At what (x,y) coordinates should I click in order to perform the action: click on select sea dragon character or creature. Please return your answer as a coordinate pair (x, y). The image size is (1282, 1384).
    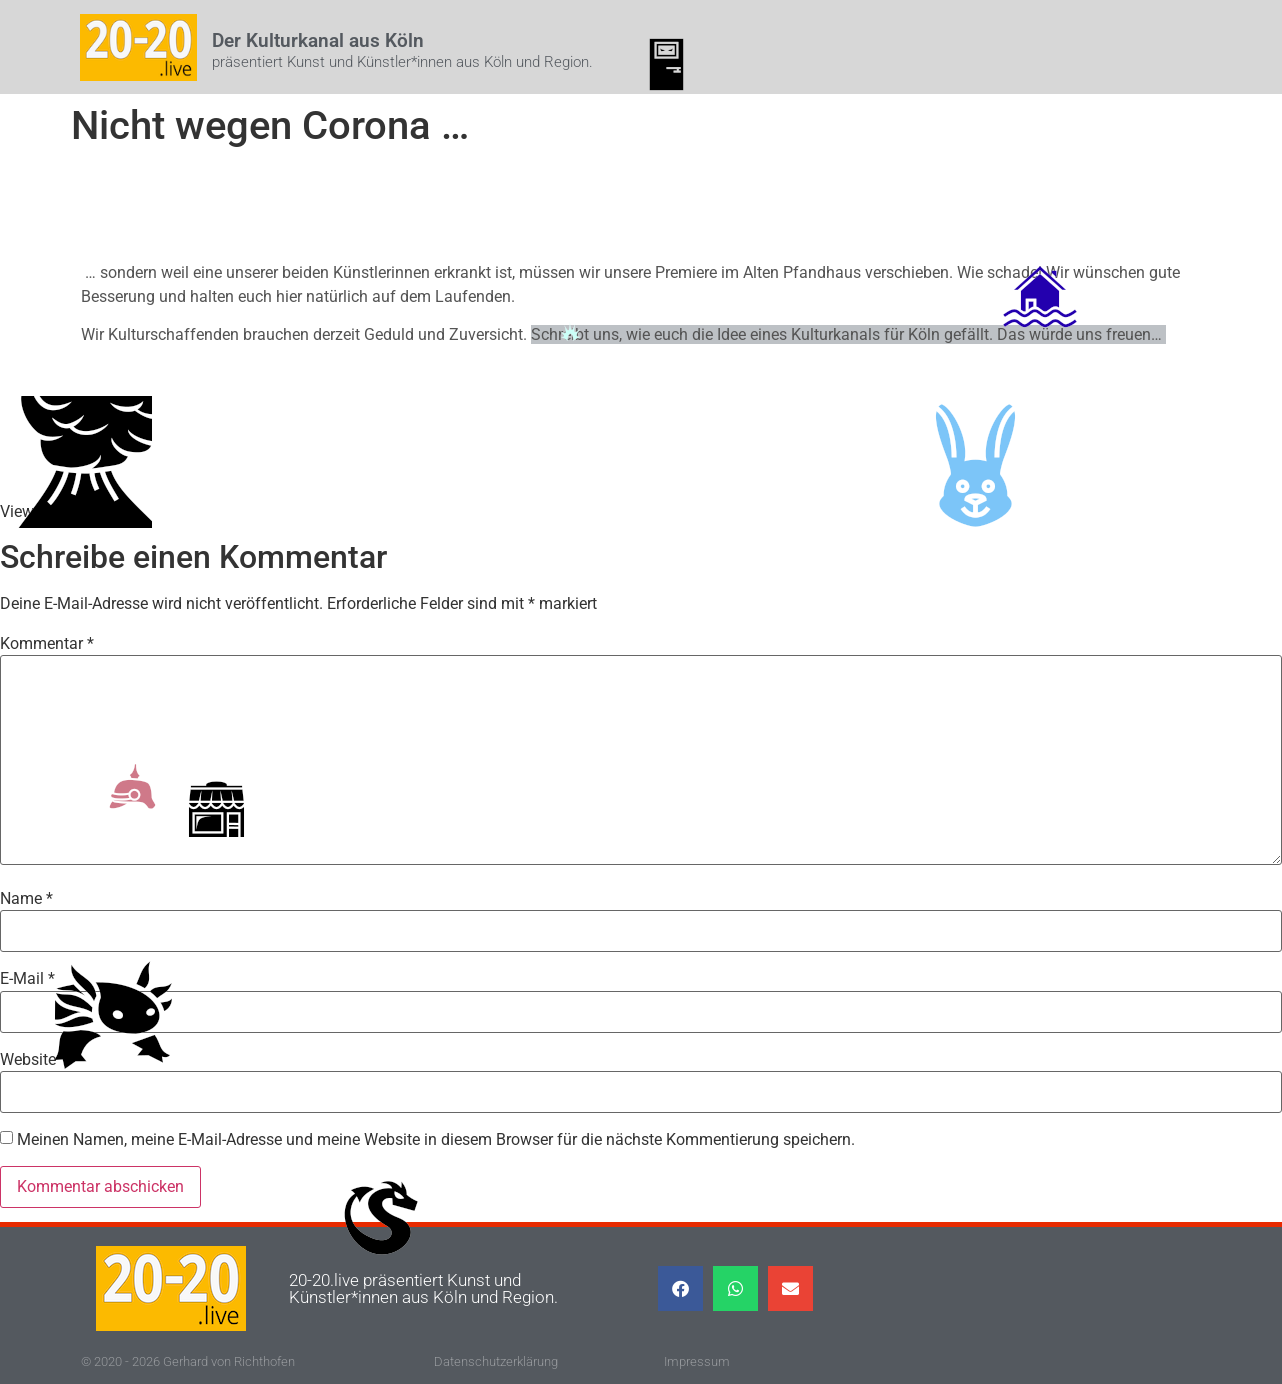
    Looking at the image, I should click on (381, 1217).